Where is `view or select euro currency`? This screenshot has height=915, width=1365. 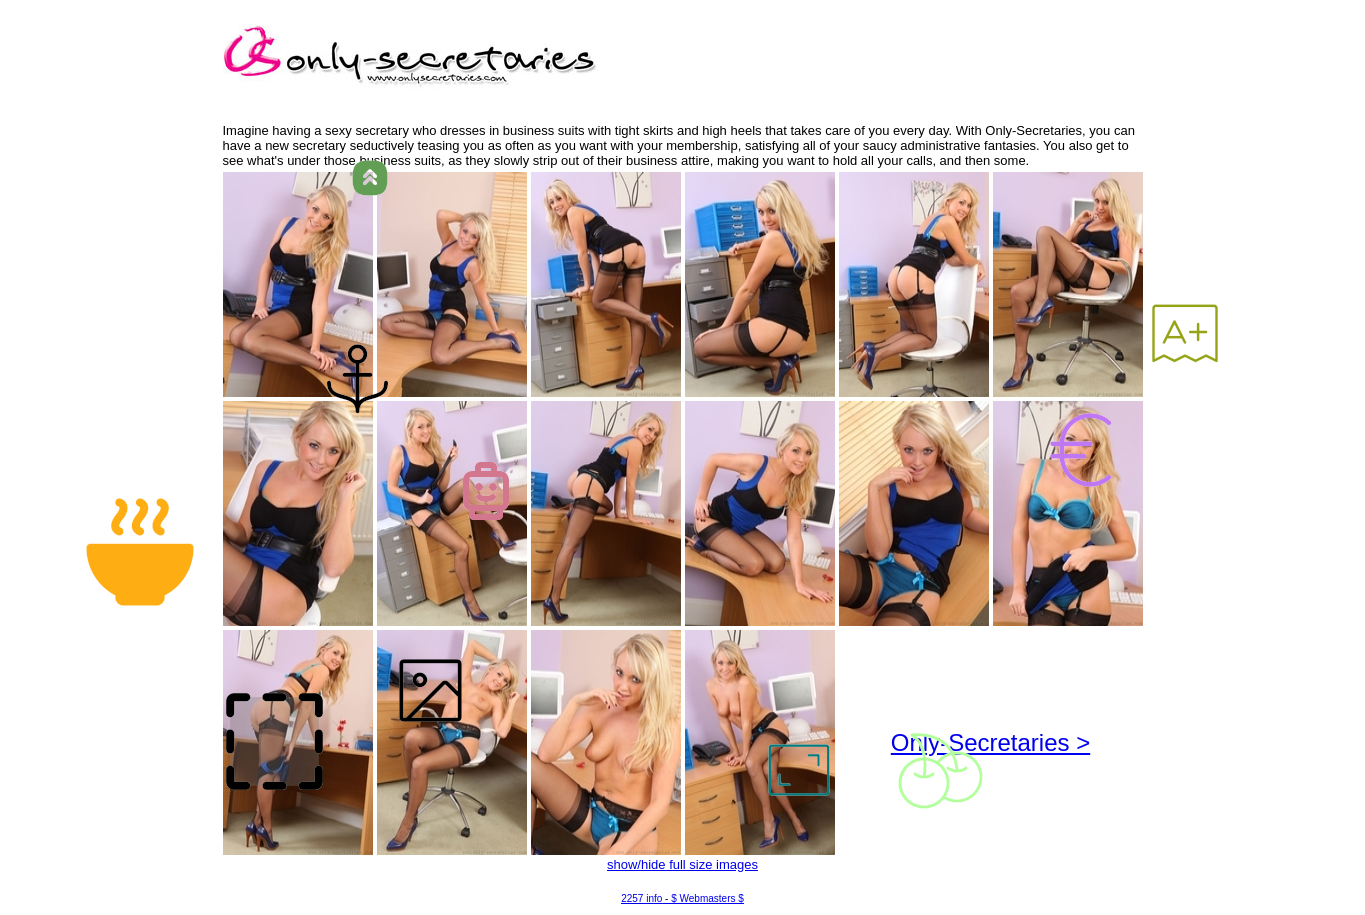
view or select euro currency is located at coordinates (1087, 450).